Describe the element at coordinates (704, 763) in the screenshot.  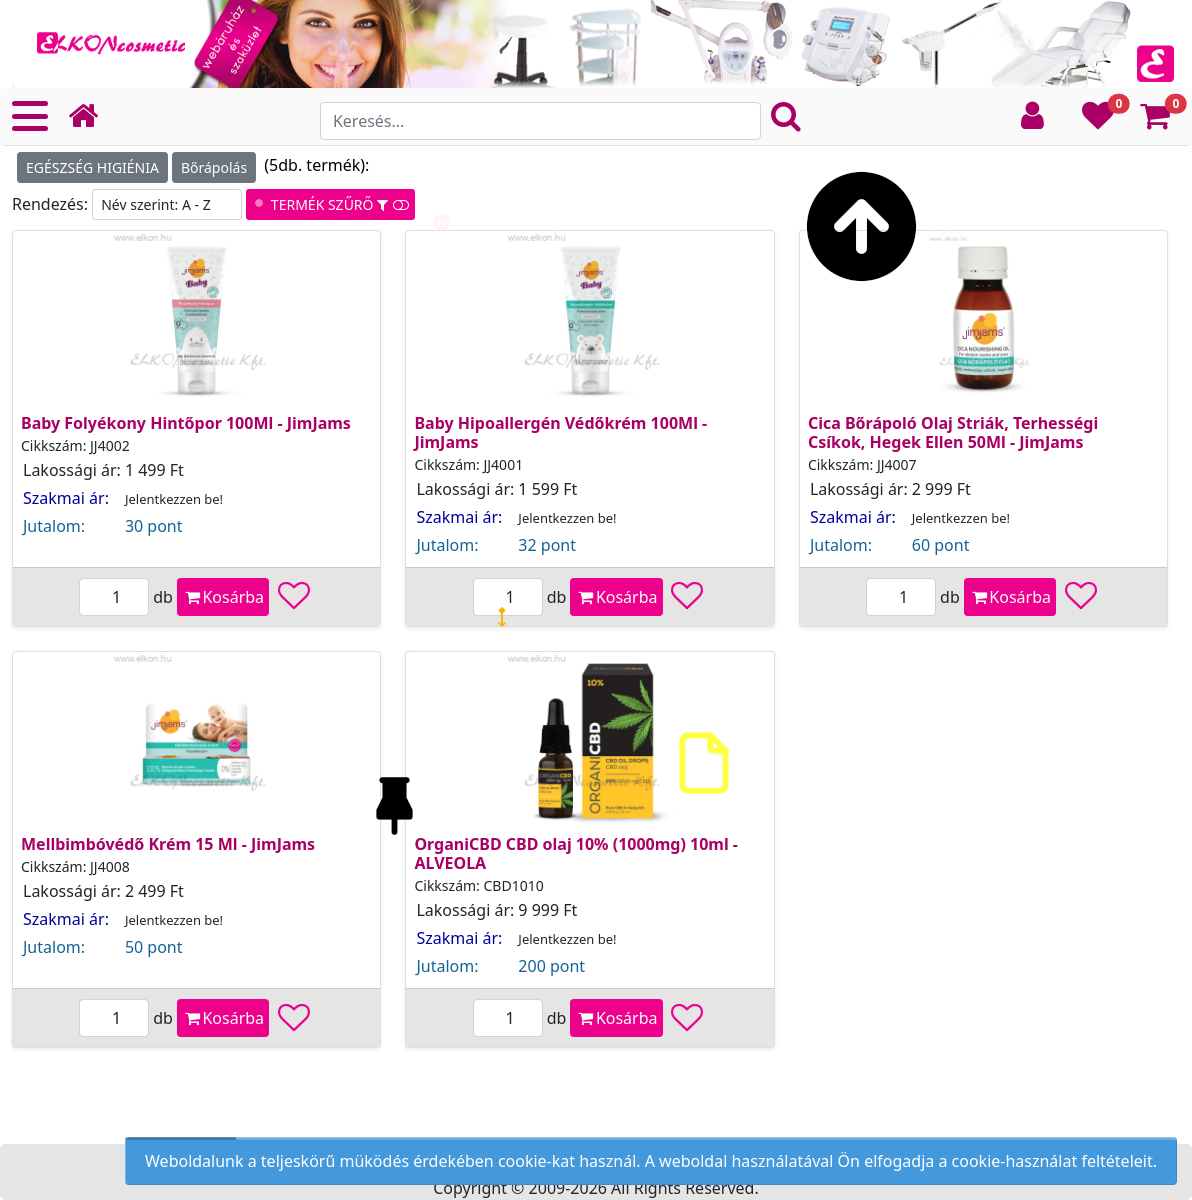
I see `view or open a file` at that location.